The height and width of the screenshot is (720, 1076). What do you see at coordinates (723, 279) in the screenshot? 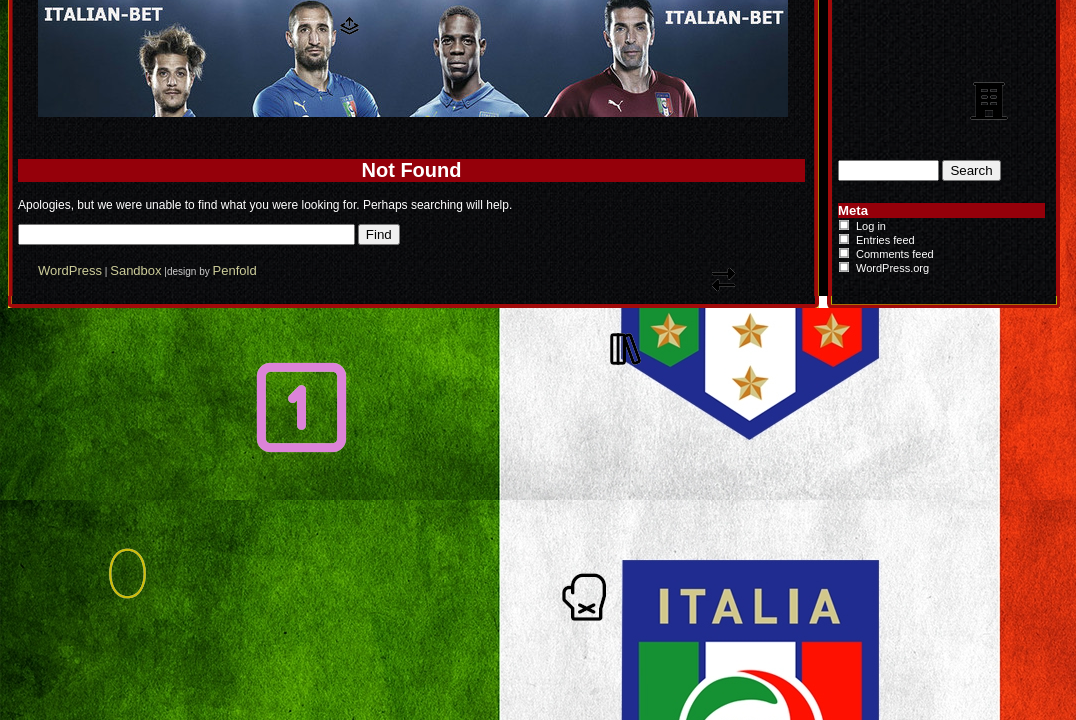
I see `swap or exchange items` at bounding box center [723, 279].